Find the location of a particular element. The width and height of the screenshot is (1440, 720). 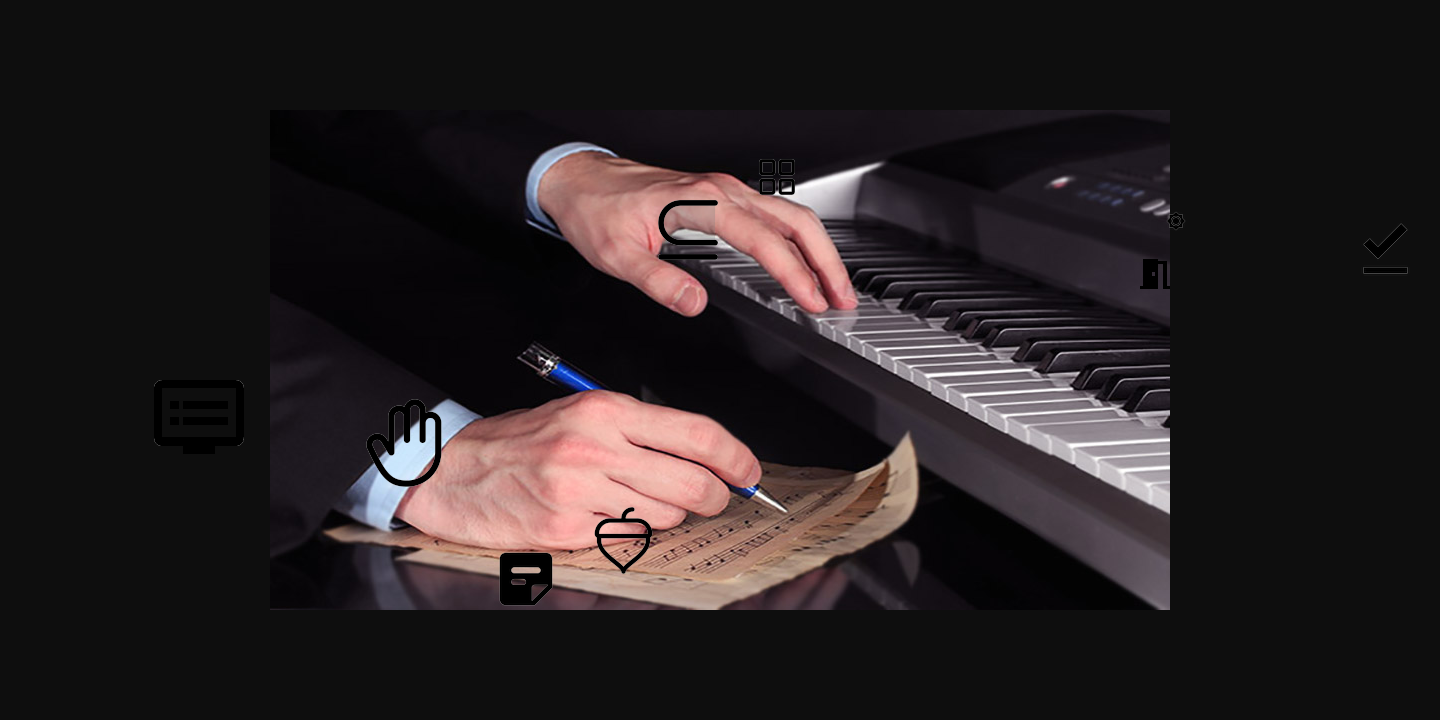

indicates a subset relationship in mathematical or data operations is located at coordinates (689, 228).